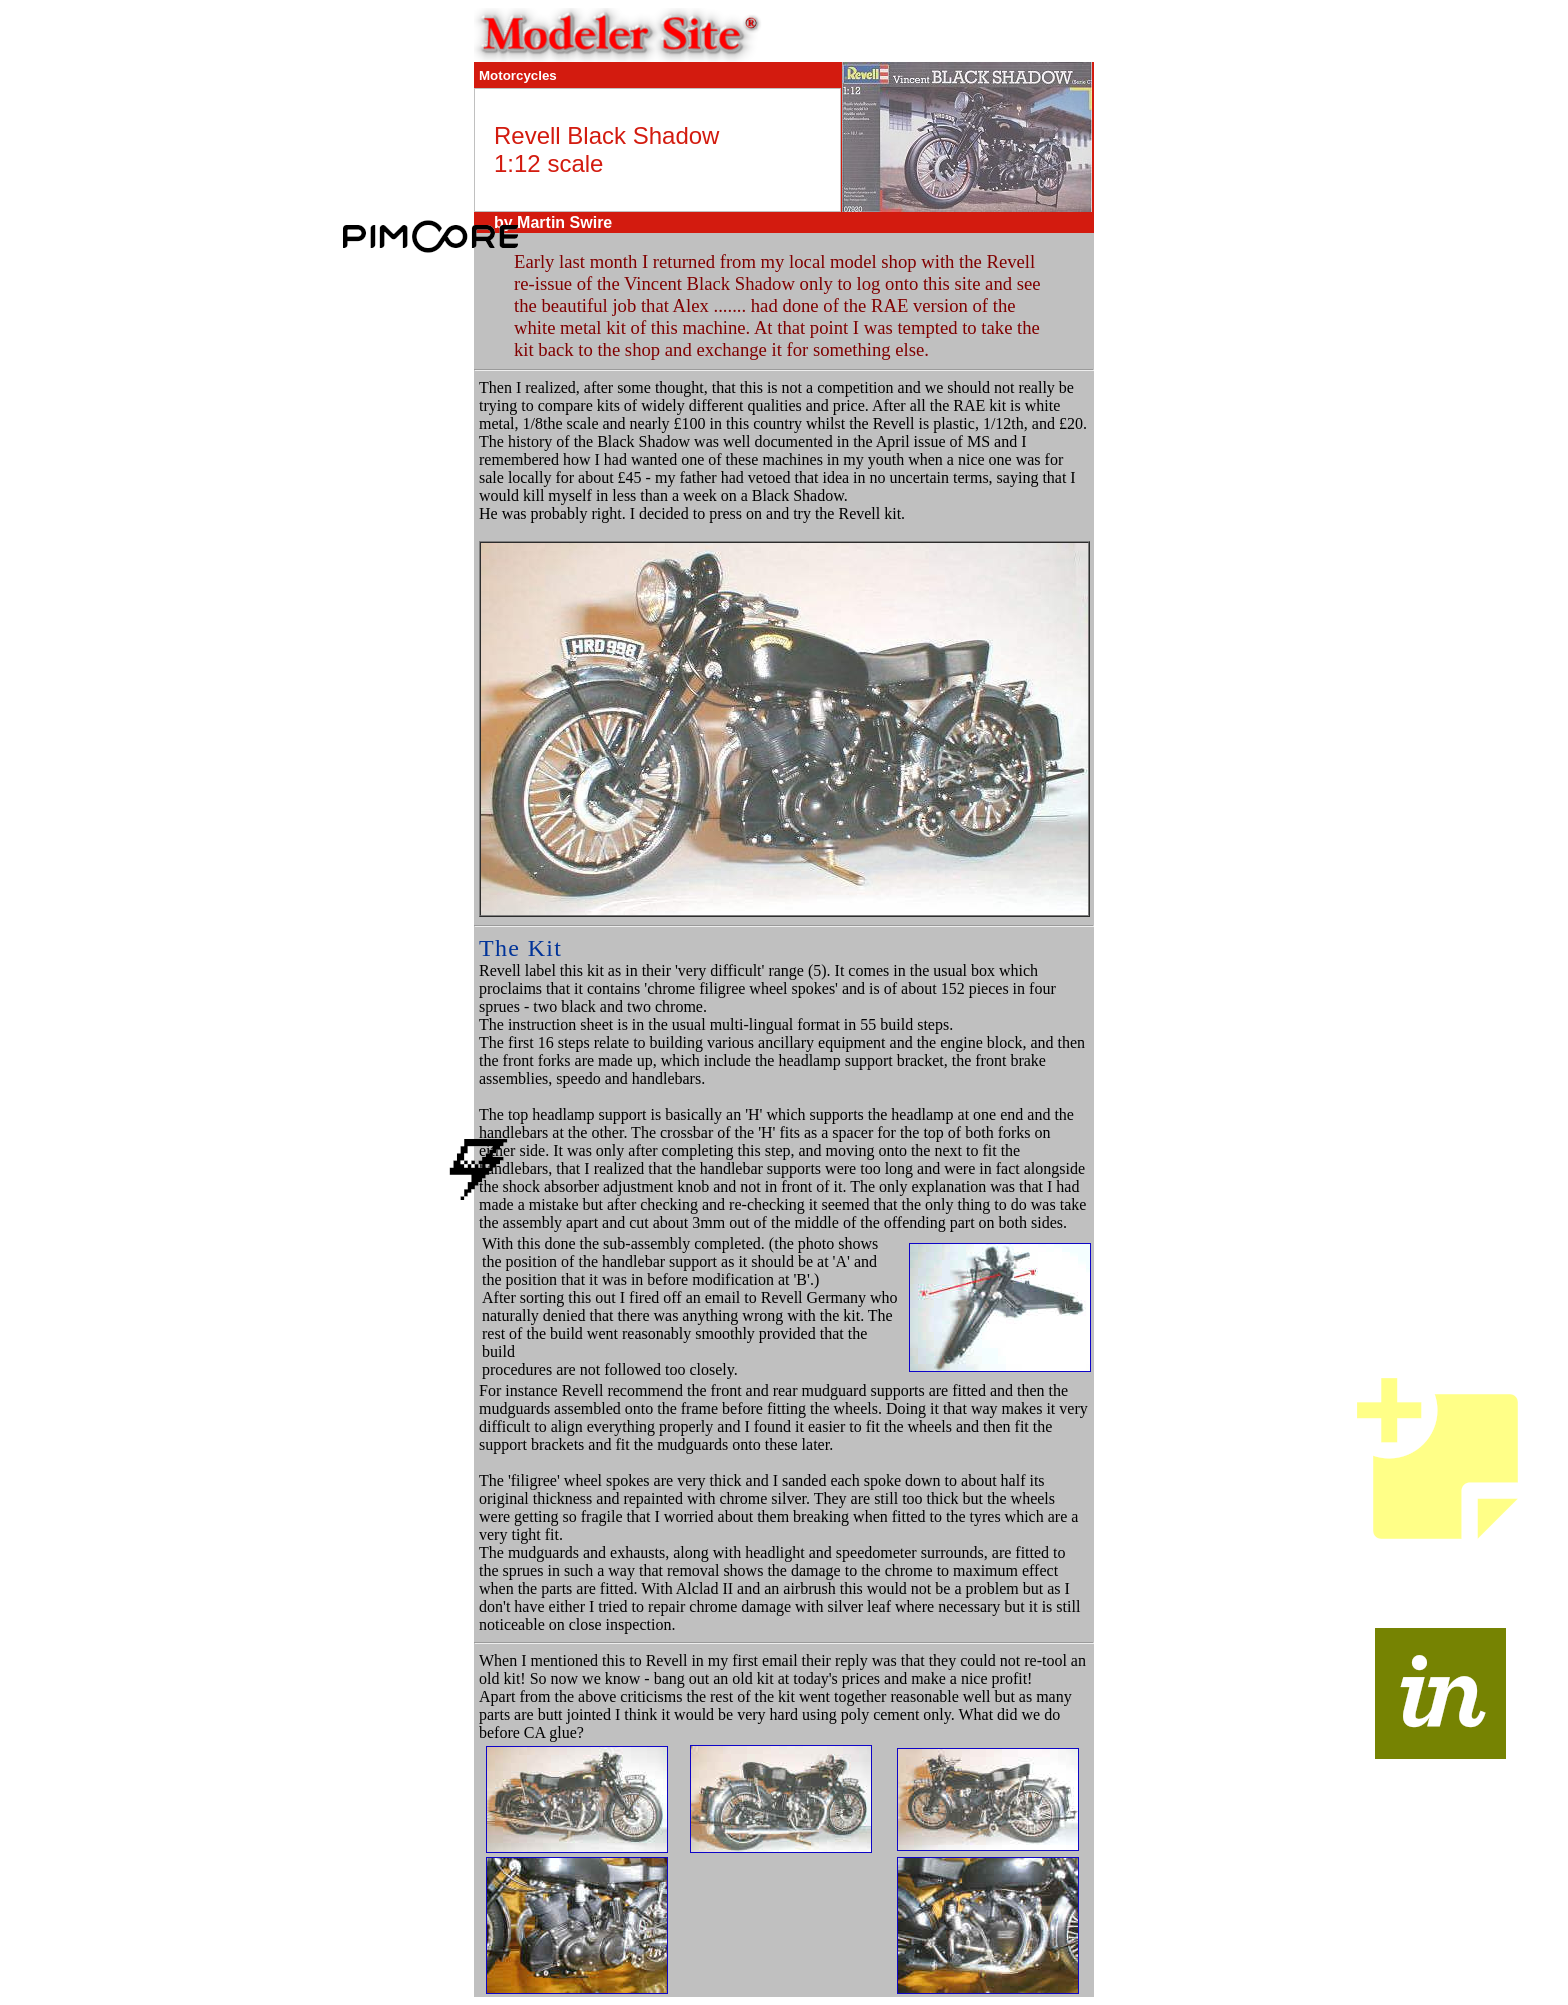 The image size is (1568, 2005). I want to click on open game jolt app or website, so click(478, 1169).